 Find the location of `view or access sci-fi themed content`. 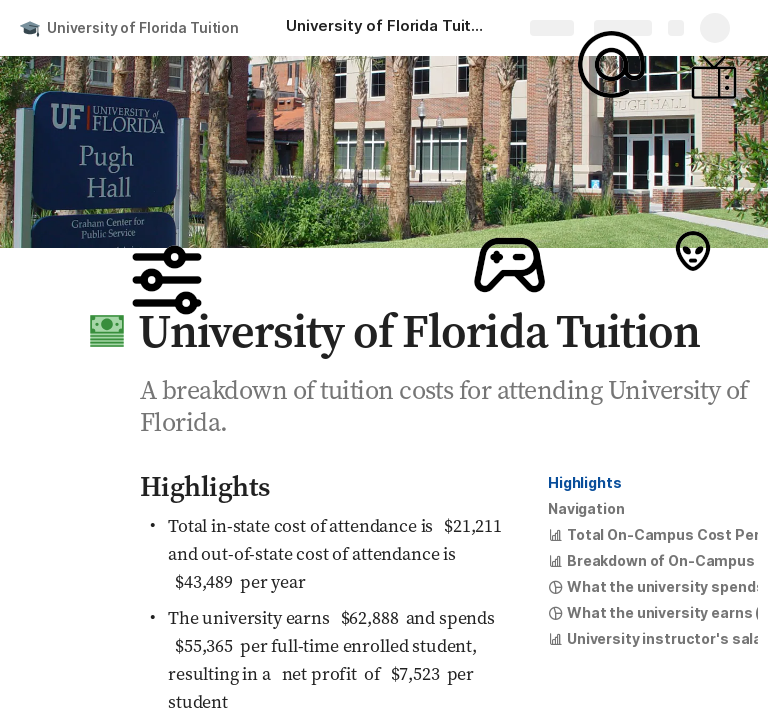

view or access sci-fi themed content is located at coordinates (693, 251).